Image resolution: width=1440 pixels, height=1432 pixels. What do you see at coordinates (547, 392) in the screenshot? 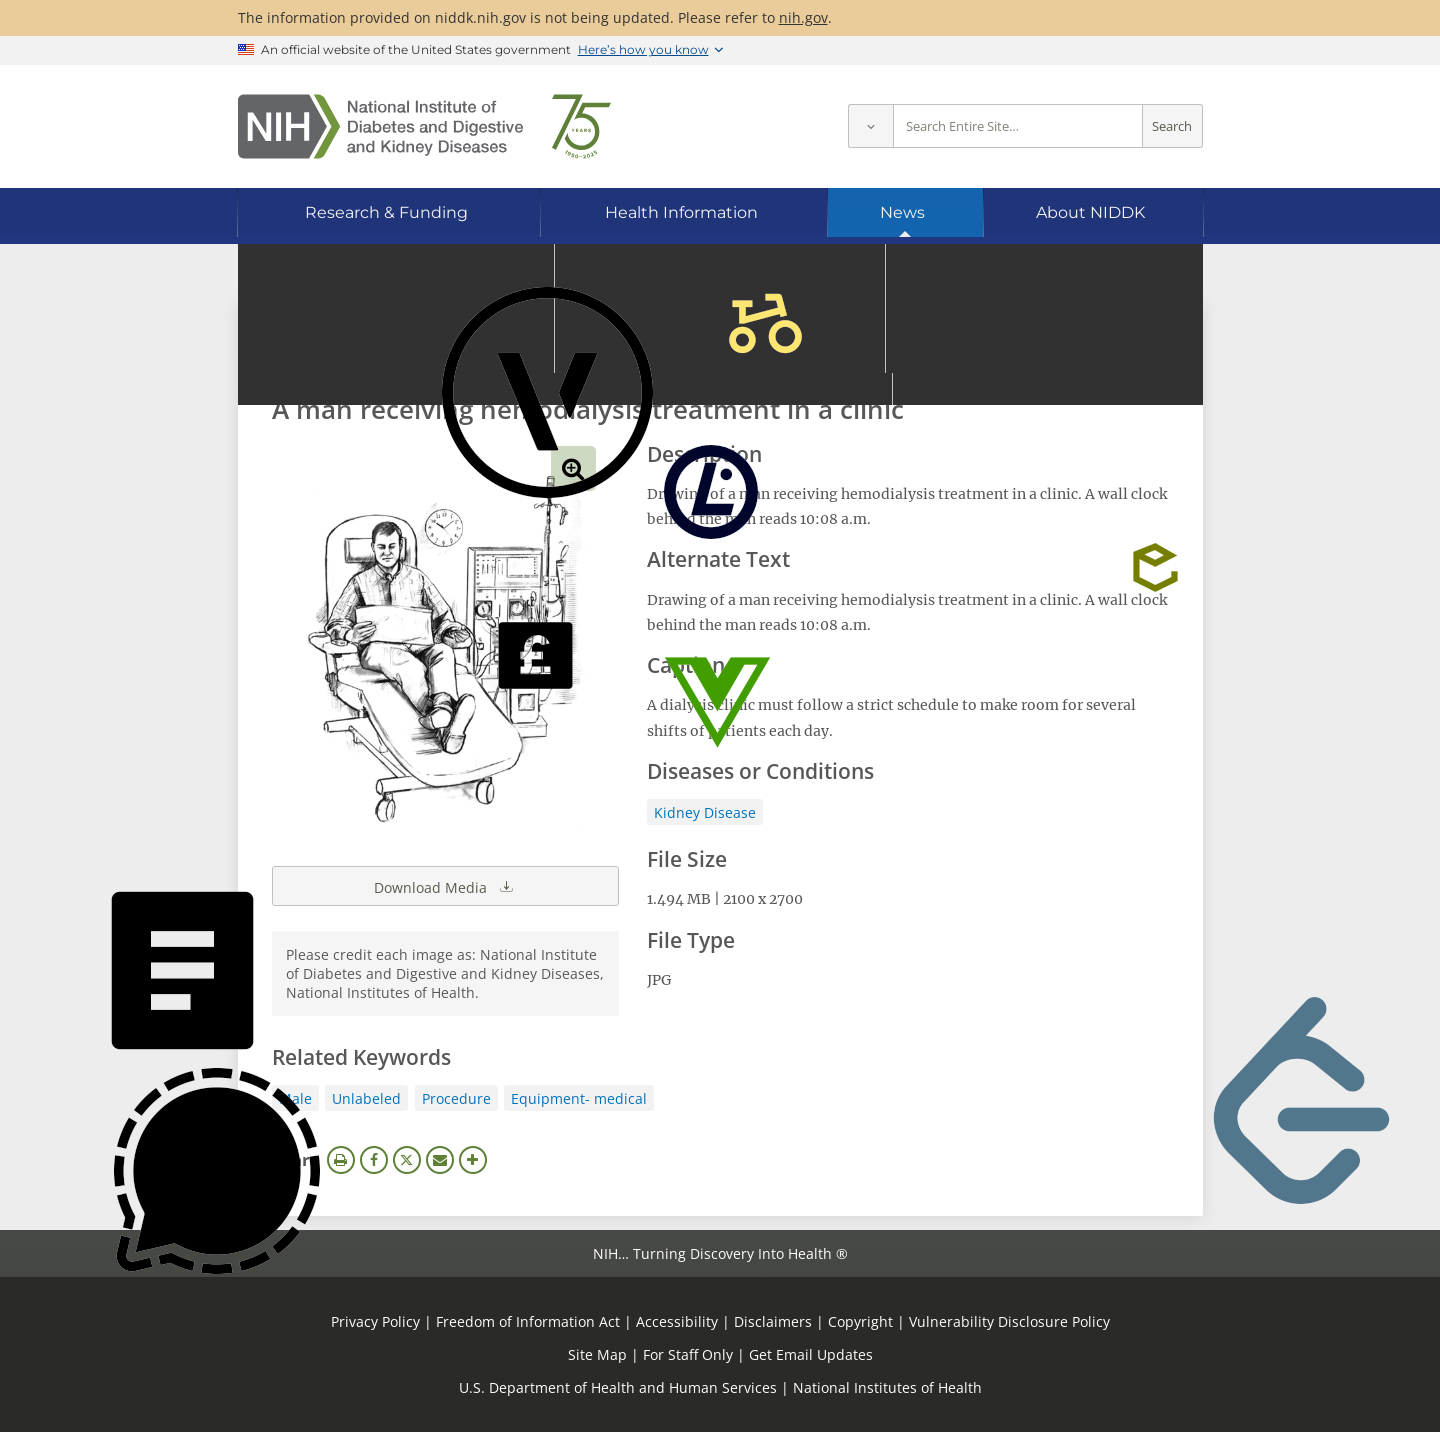
I see `open Vectorworks application` at bounding box center [547, 392].